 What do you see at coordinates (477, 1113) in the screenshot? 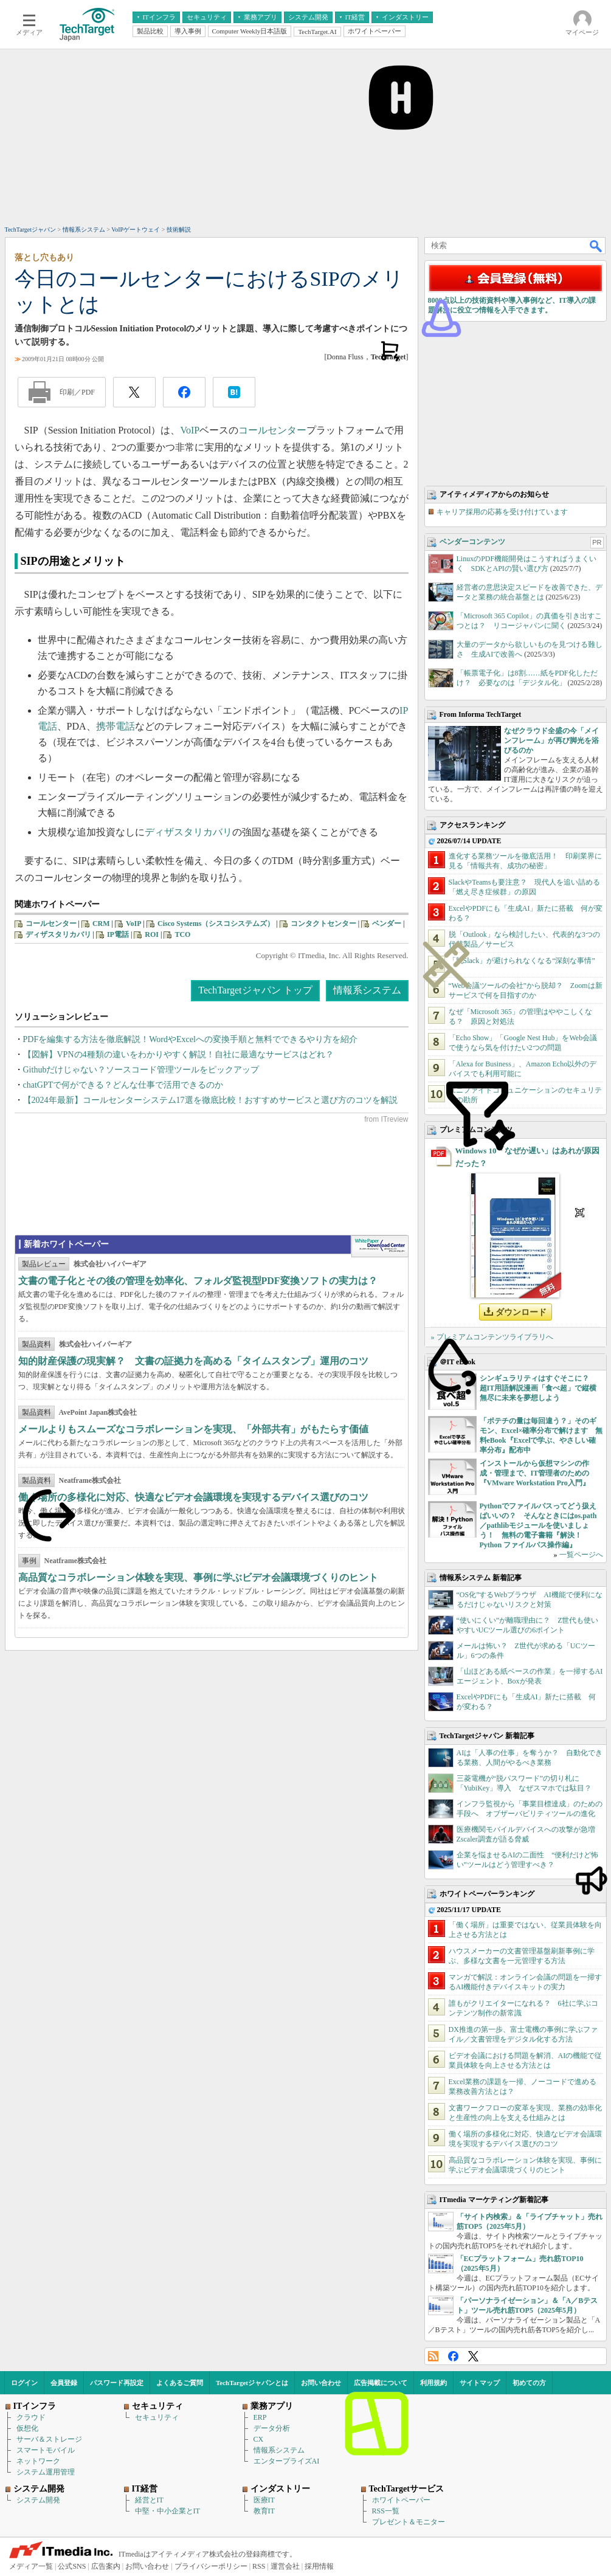
I see `apply smart or AI-powered filters` at bounding box center [477, 1113].